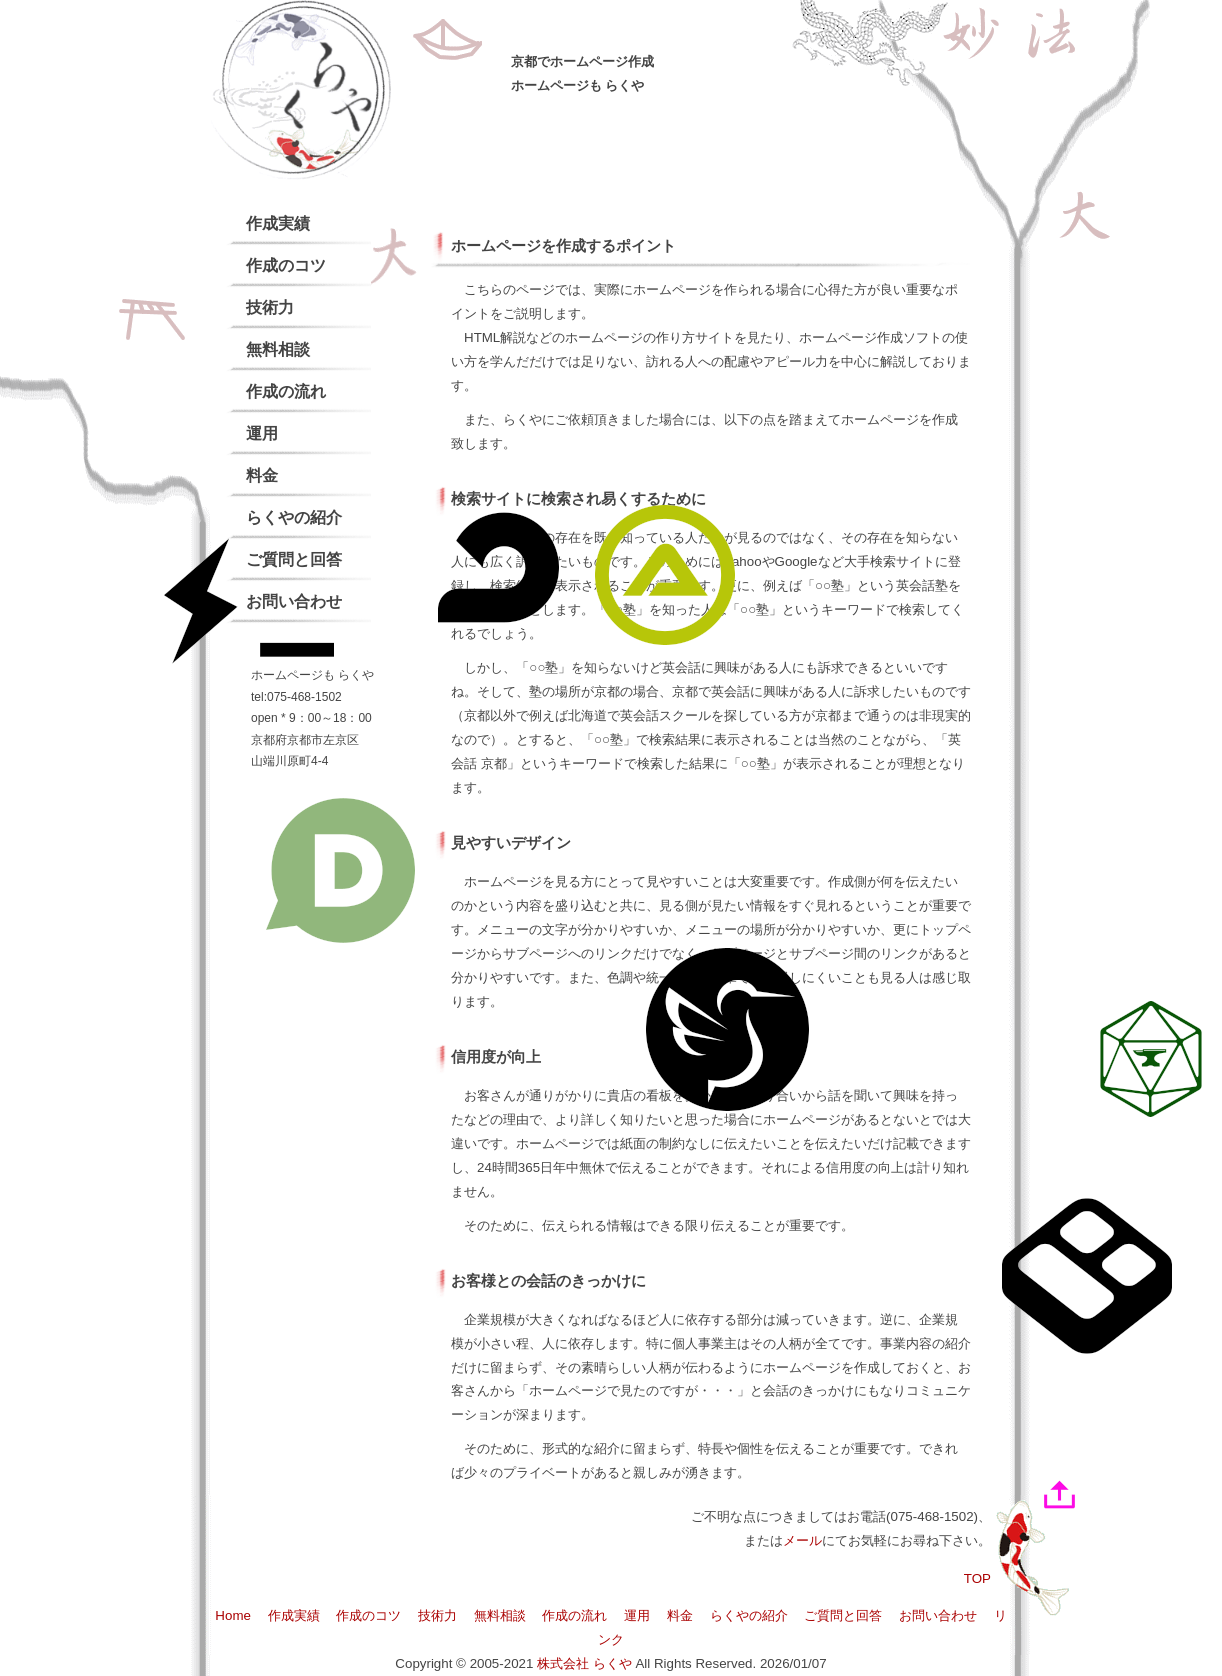 The width and height of the screenshot is (1222, 1676). What do you see at coordinates (498, 567) in the screenshot?
I see `access AdRoll advertising platform` at bounding box center [498, 567].